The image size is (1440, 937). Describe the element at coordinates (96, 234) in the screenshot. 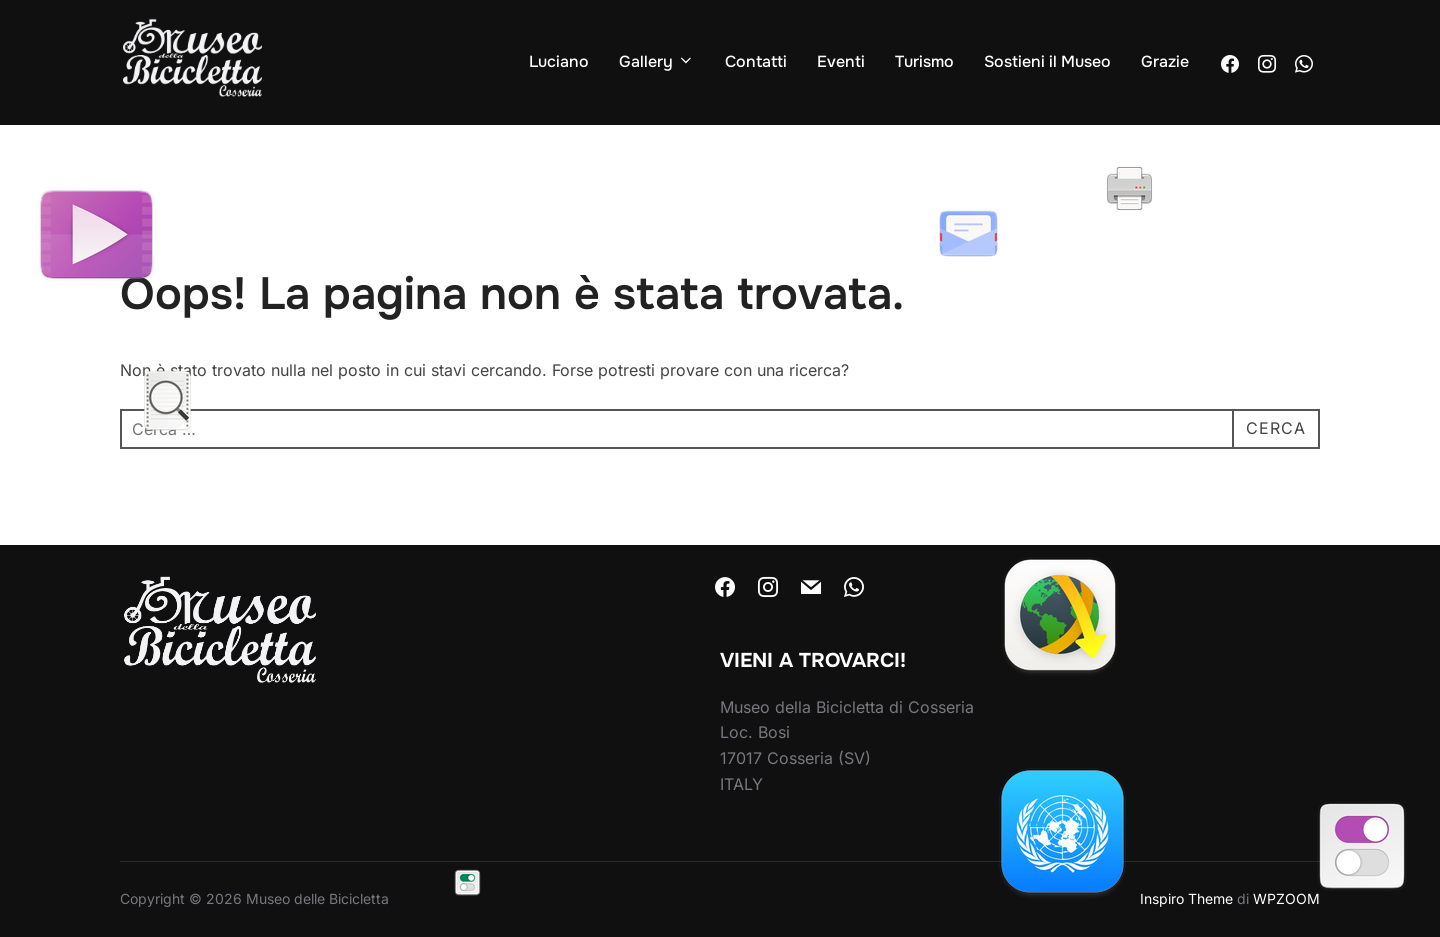

I see `open the GNOME Videos (Totem) media player` at that location.